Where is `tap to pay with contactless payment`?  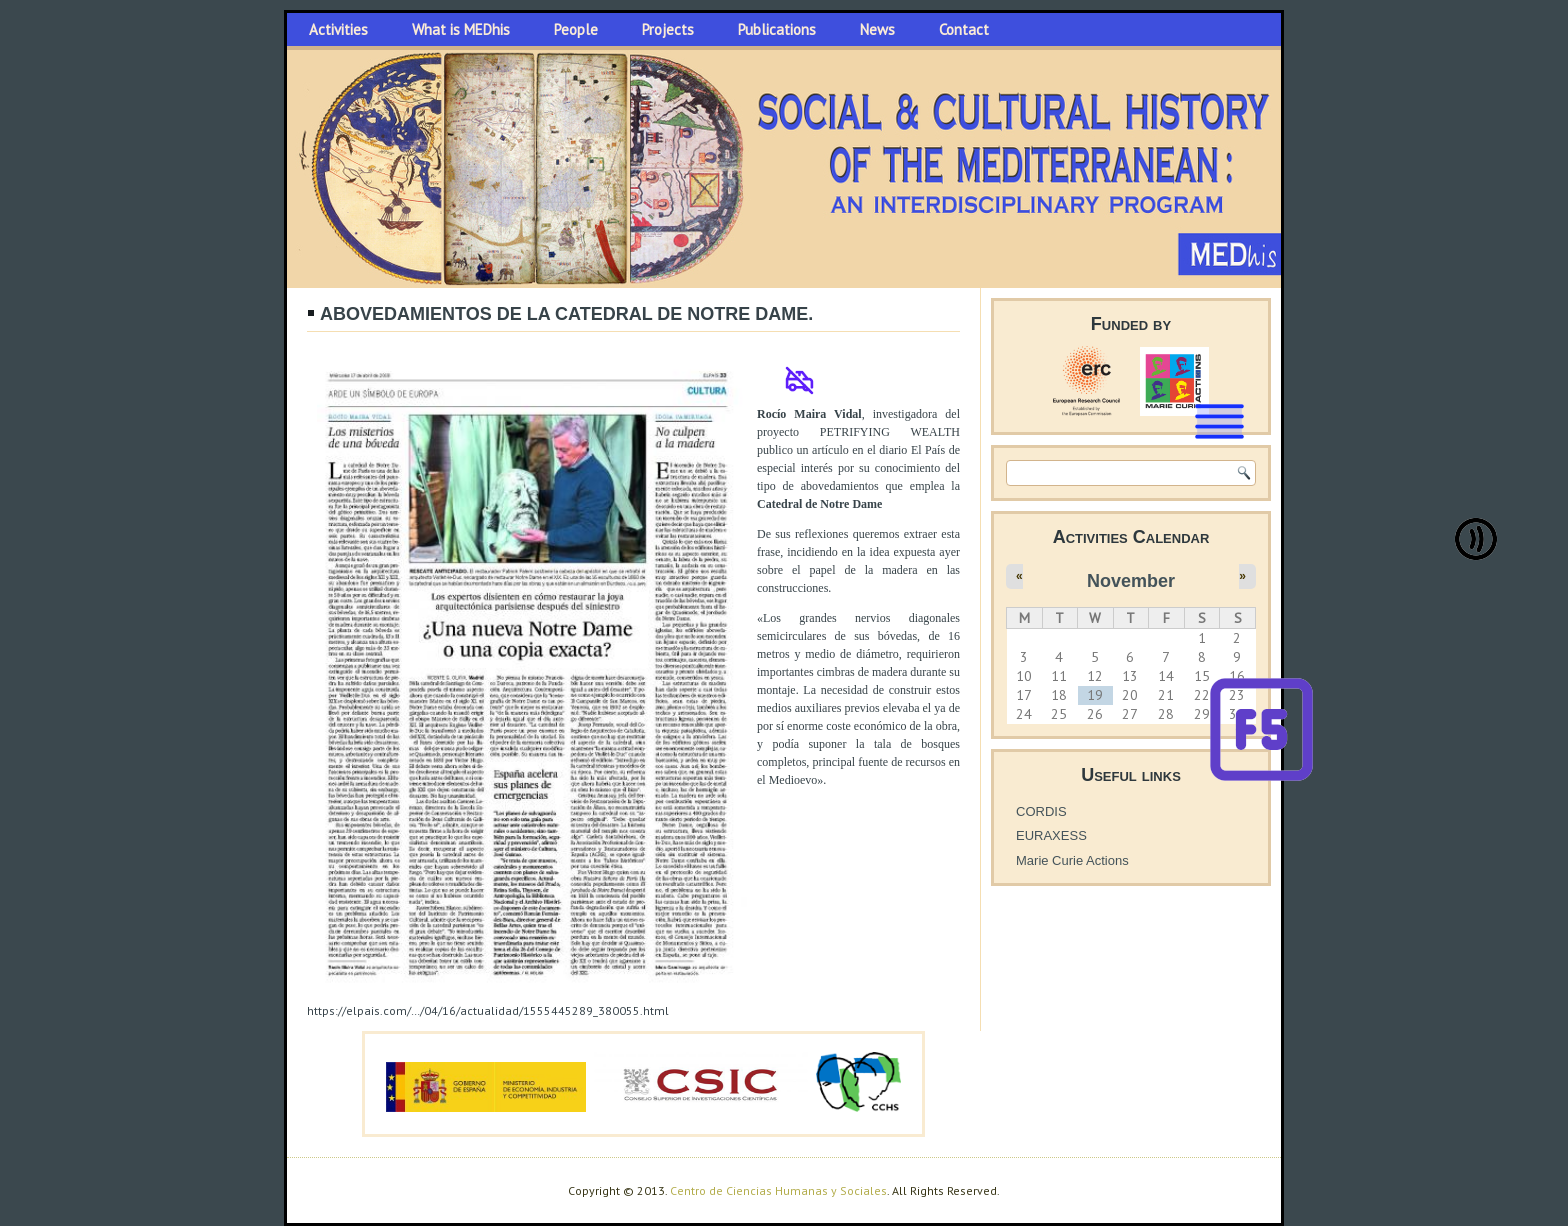
tap to pay with contactless payment is located at coordinates (1476, 539).